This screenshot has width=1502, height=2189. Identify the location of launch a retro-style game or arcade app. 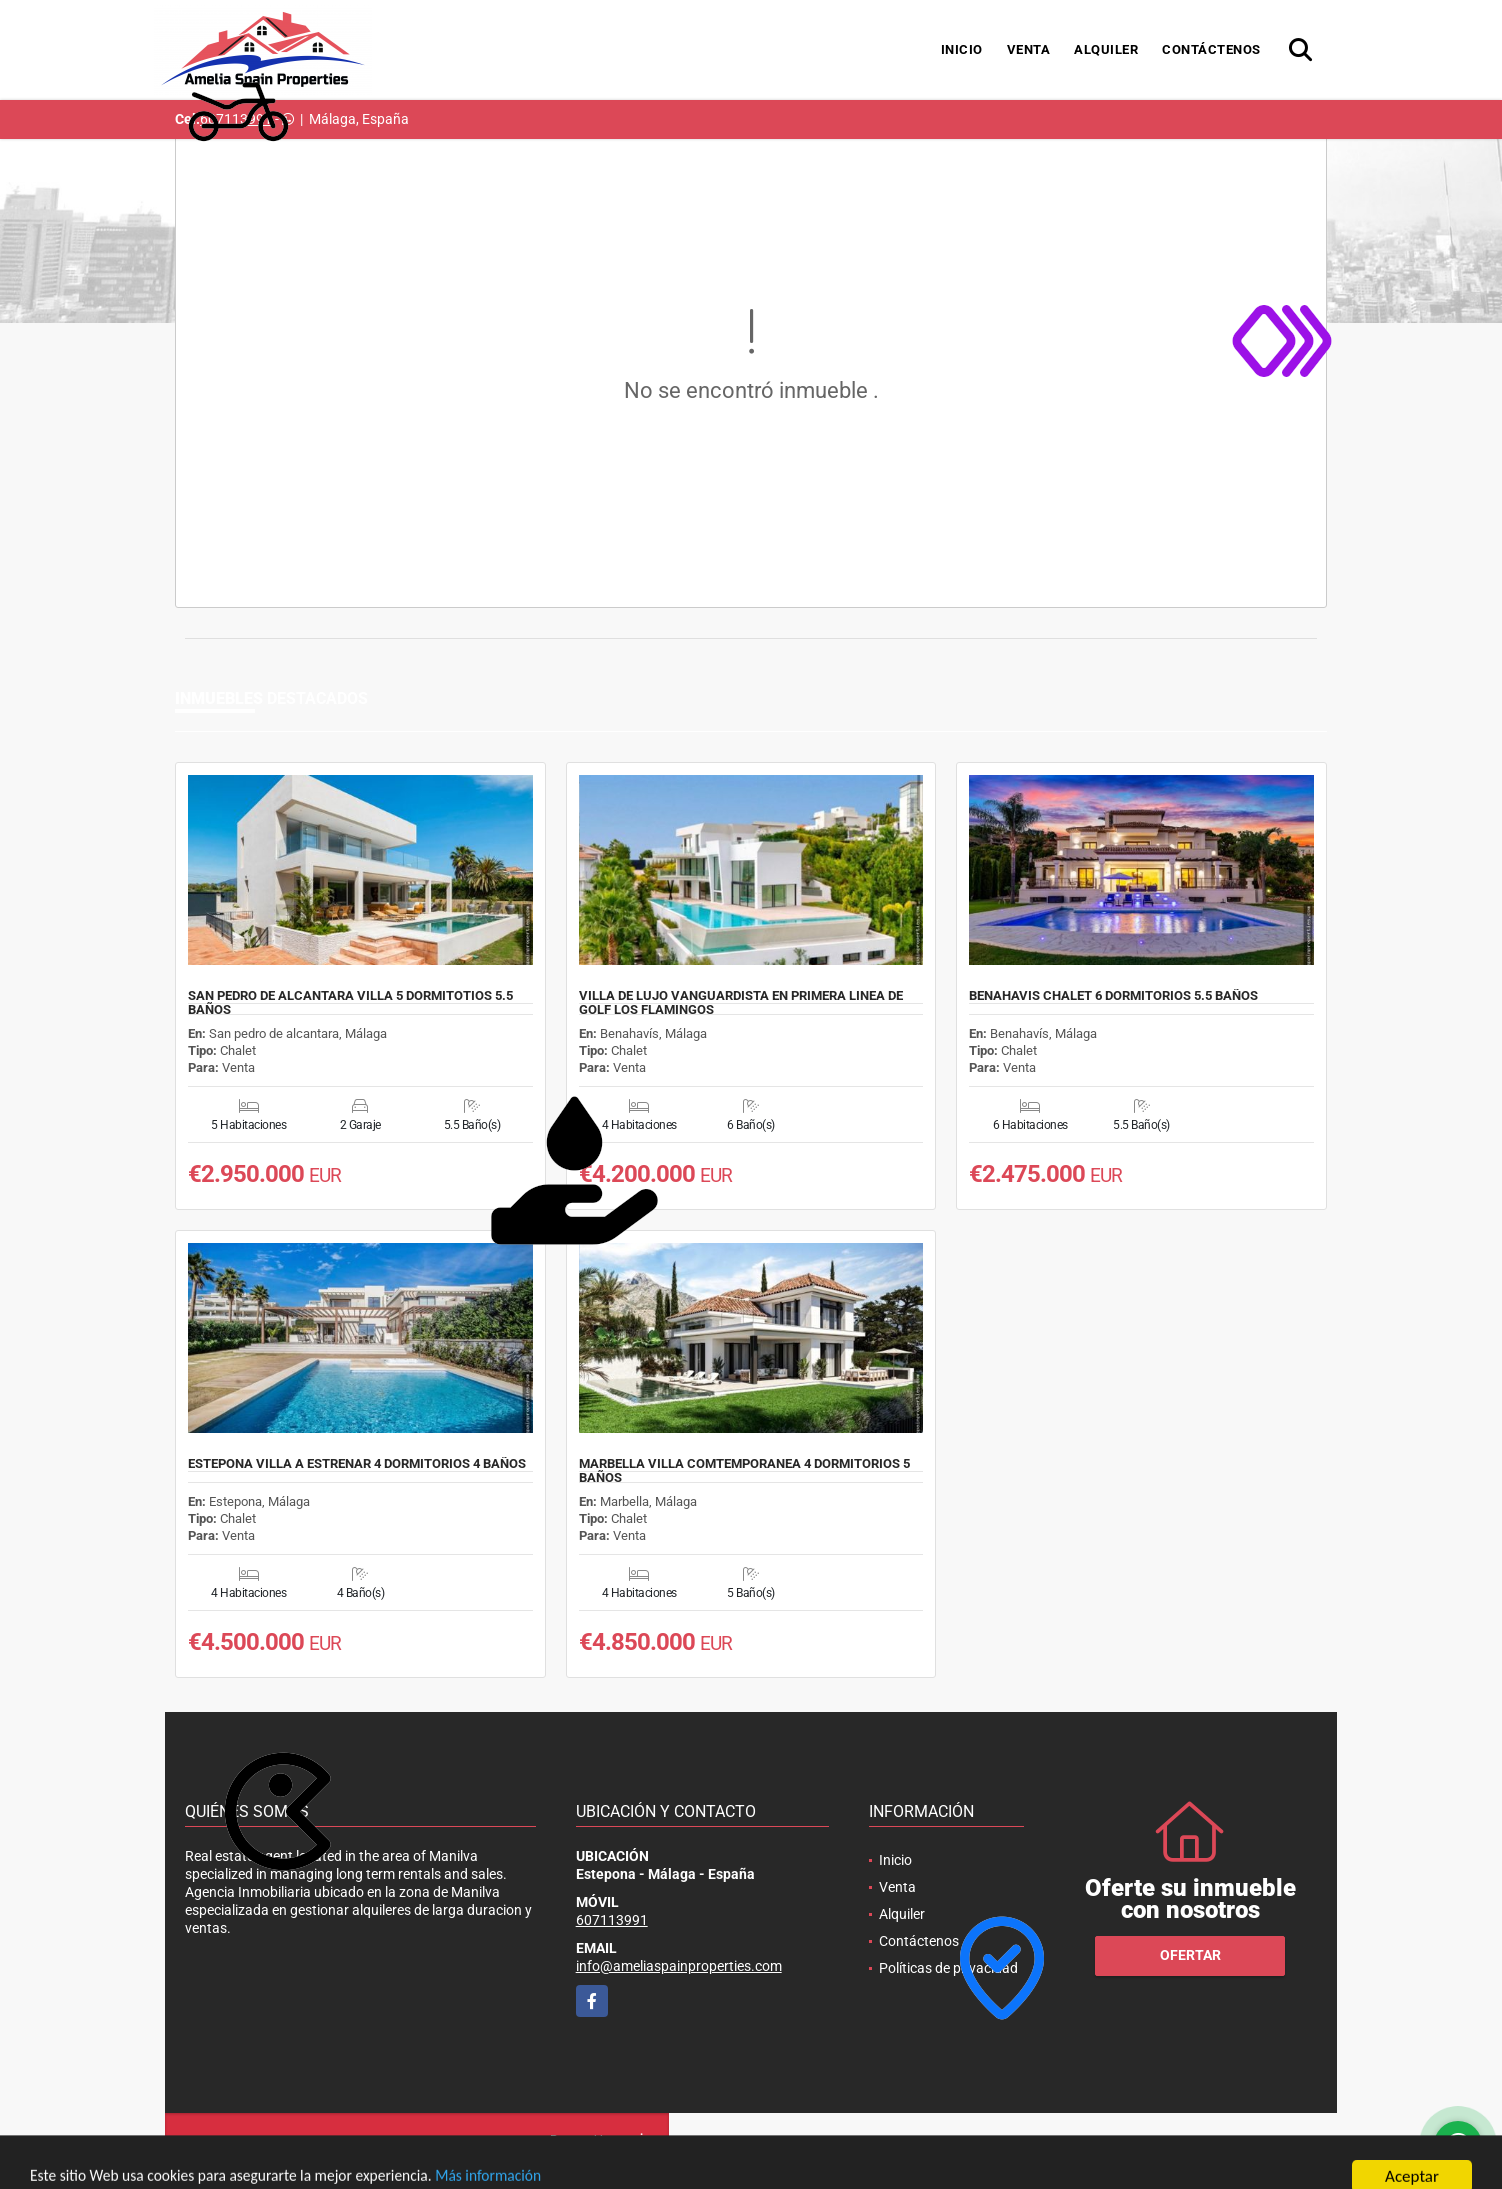
(283, 1811).